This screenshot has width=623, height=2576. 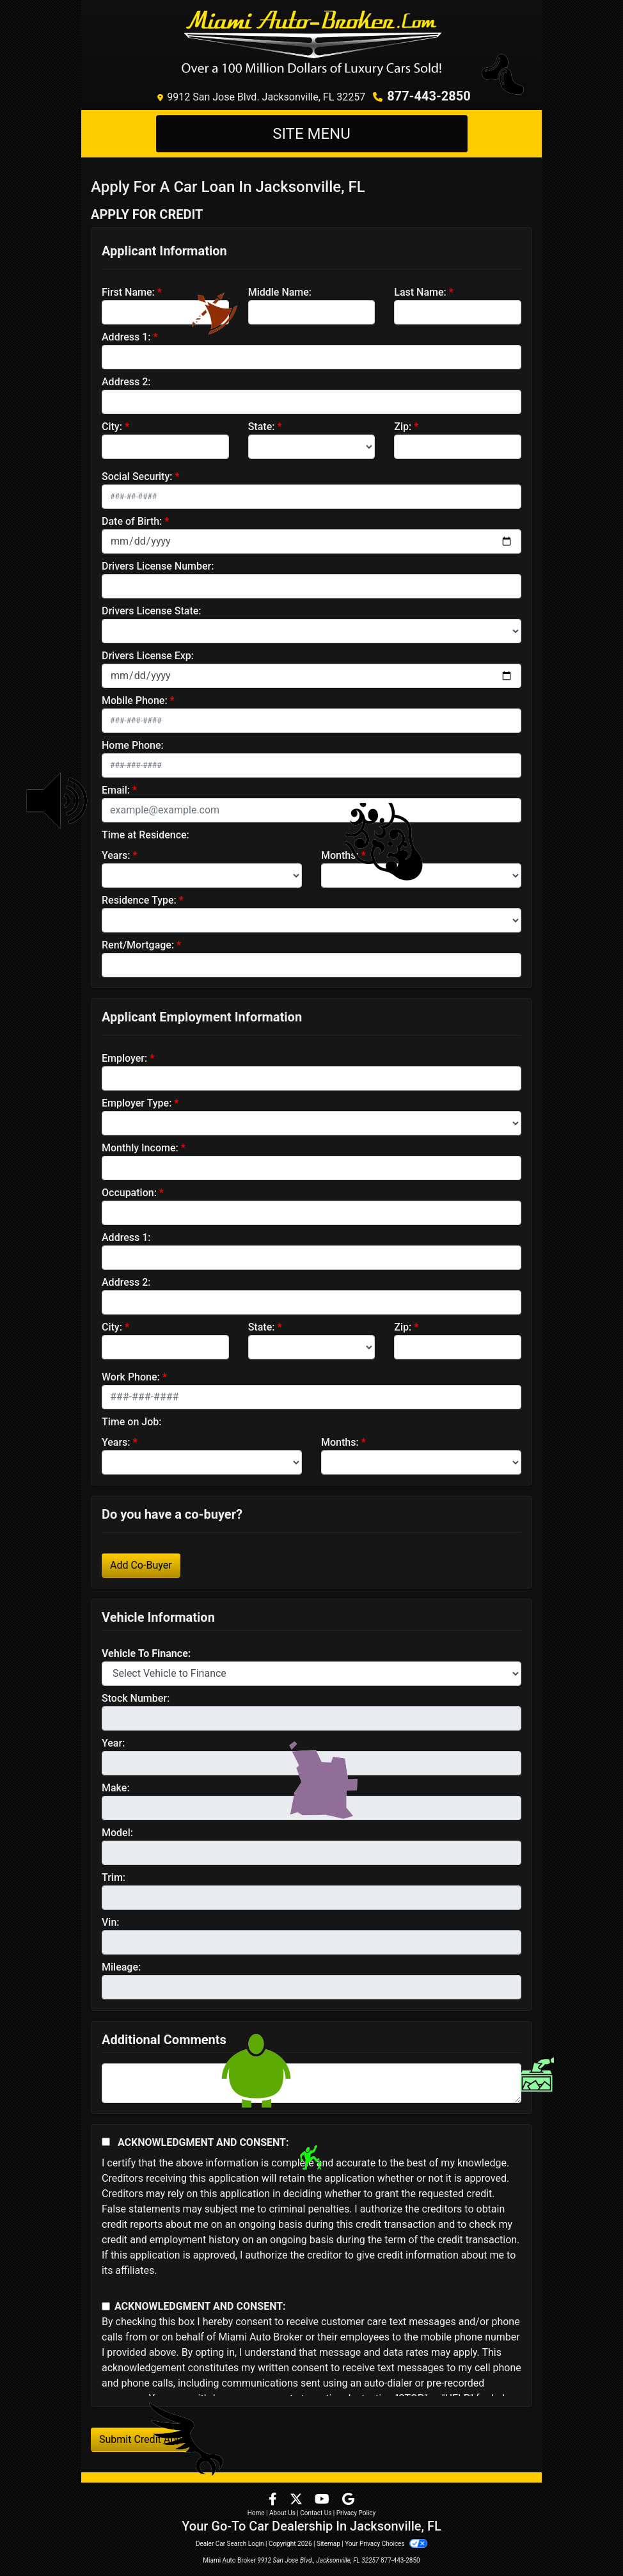 I want to click on indicates a character's weight or body type stat, so click(x=256, y=2070).